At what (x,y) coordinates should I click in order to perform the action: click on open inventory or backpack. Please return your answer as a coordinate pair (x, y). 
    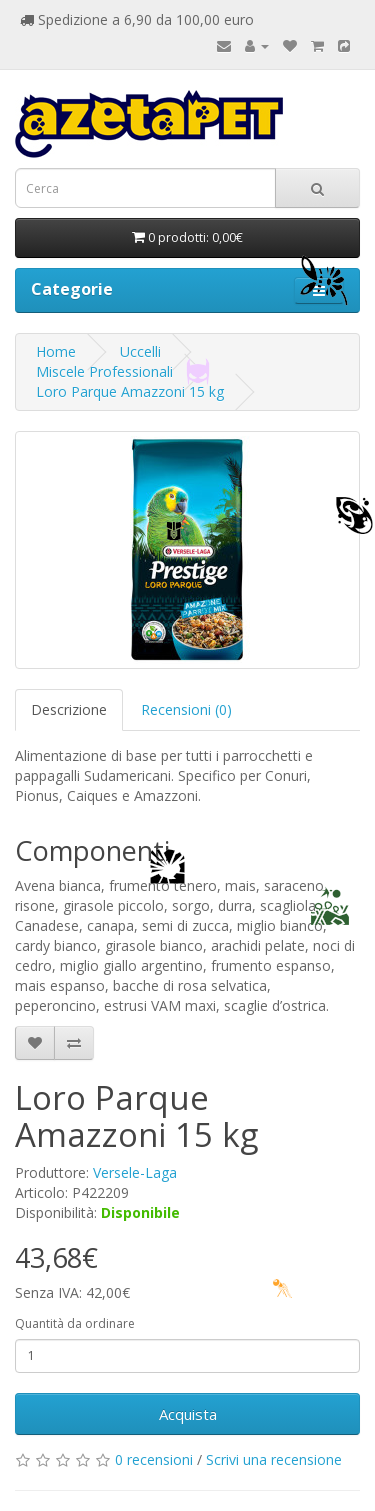
    Looking at the image, I should click on (174, 531).